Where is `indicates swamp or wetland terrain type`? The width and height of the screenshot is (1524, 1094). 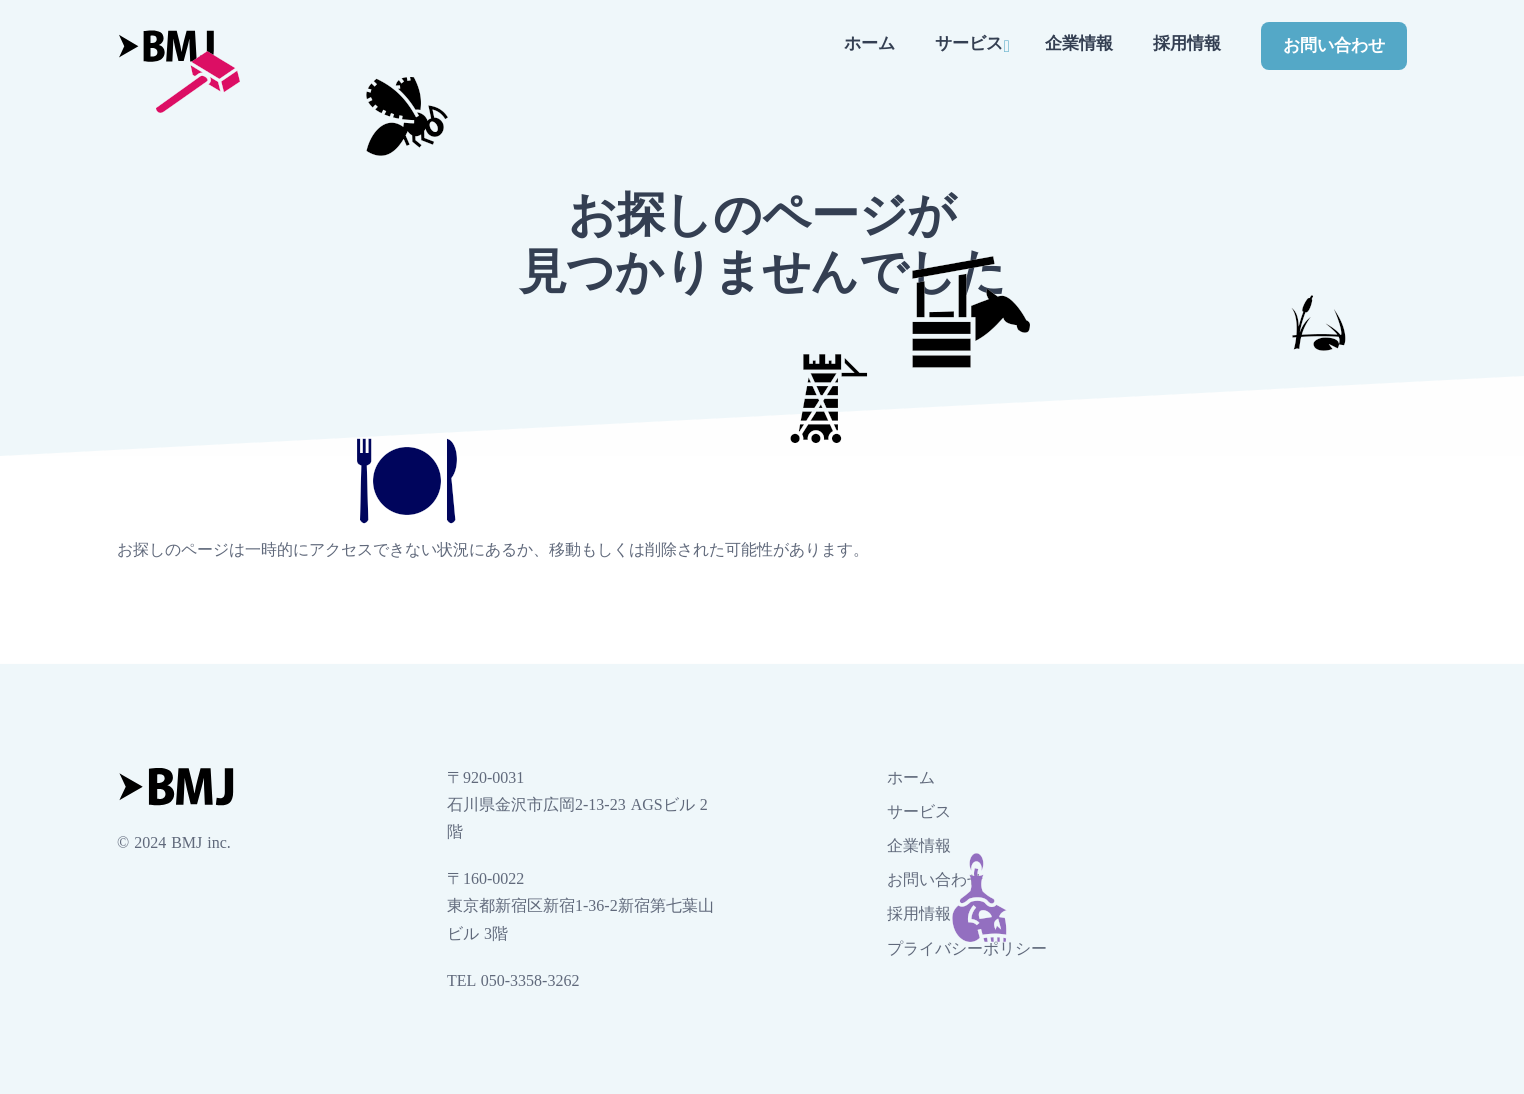
indicates swamp or wetland terrain type is located at coordinates (1318, 322).